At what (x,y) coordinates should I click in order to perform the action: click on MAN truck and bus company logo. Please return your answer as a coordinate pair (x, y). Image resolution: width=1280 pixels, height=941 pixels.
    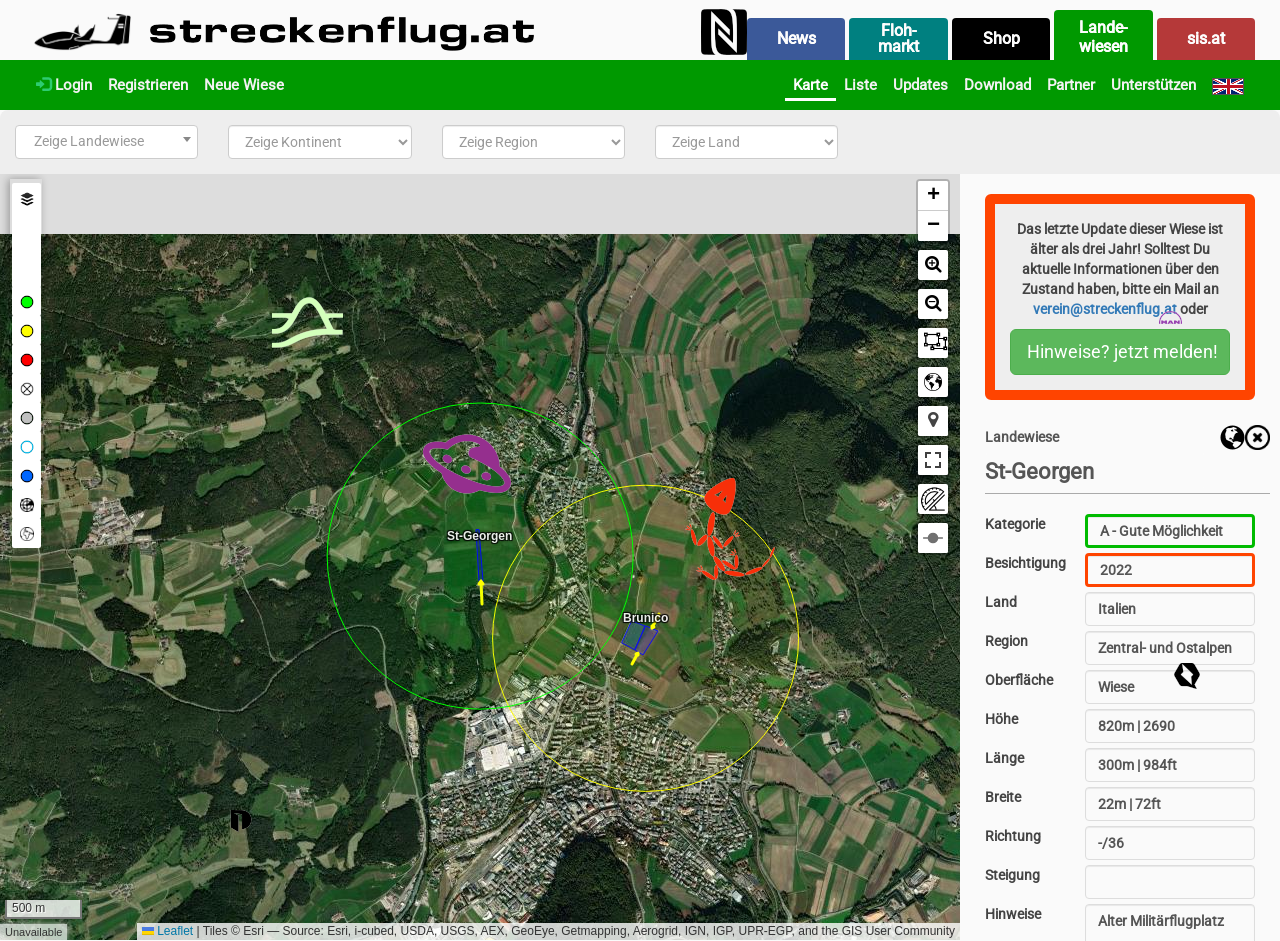
    Looking at the image, I should click on (1170, 317).